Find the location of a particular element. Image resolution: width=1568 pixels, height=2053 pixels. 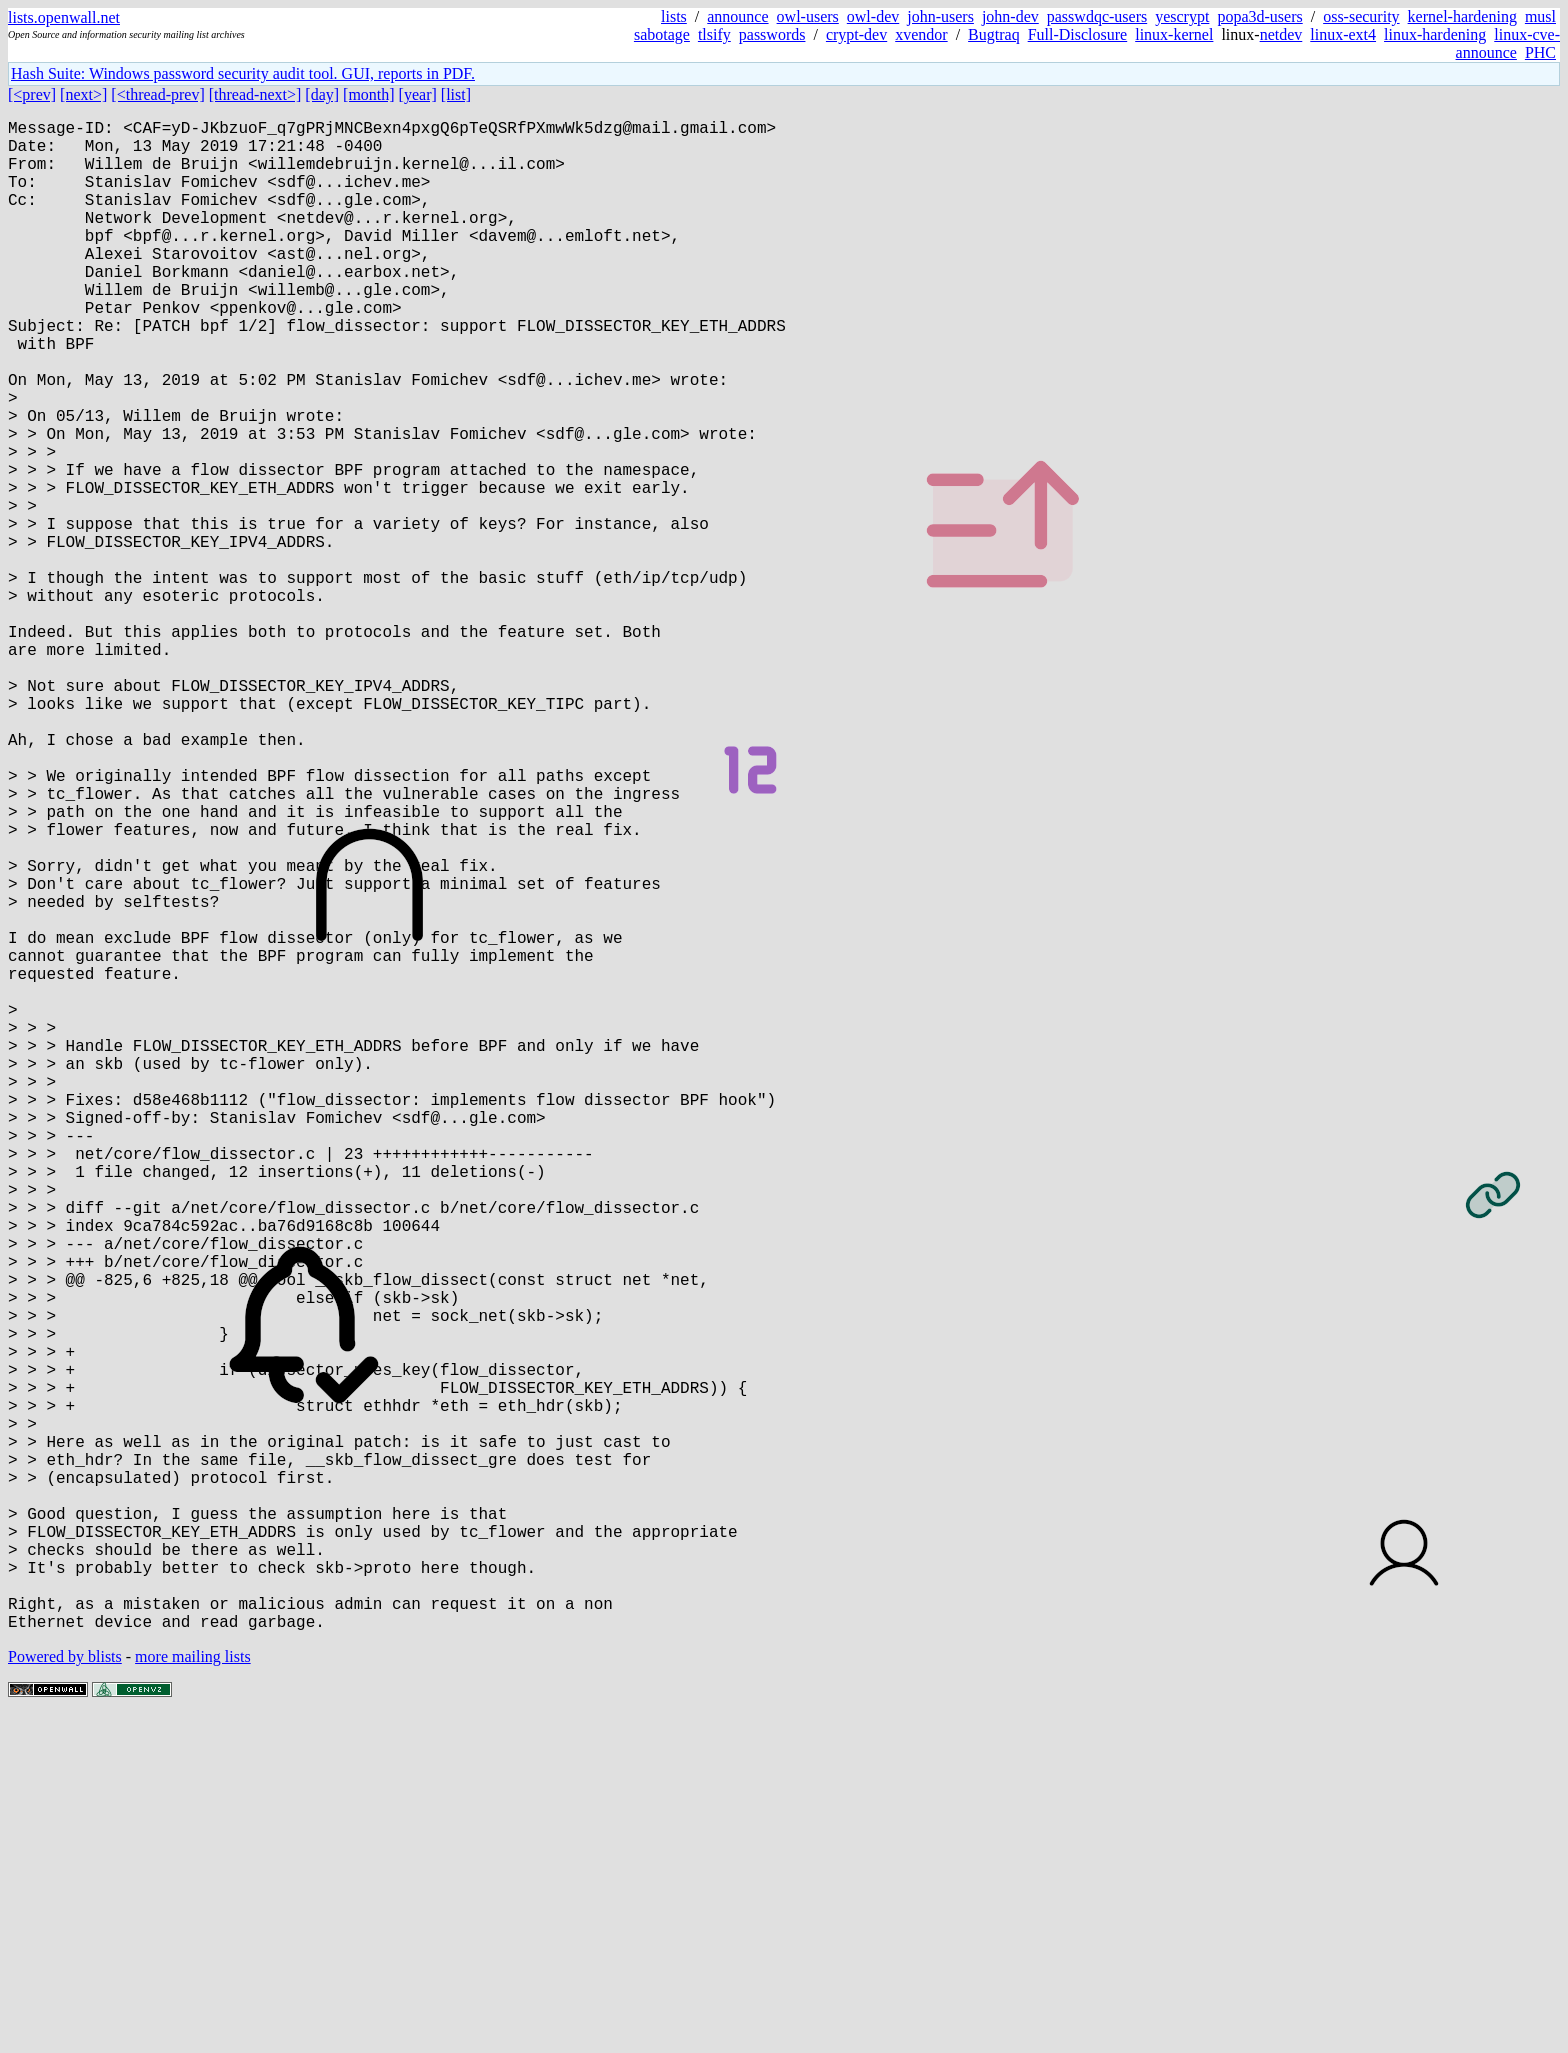

indicates a set intersection operation is located at coordinates (369, 887).